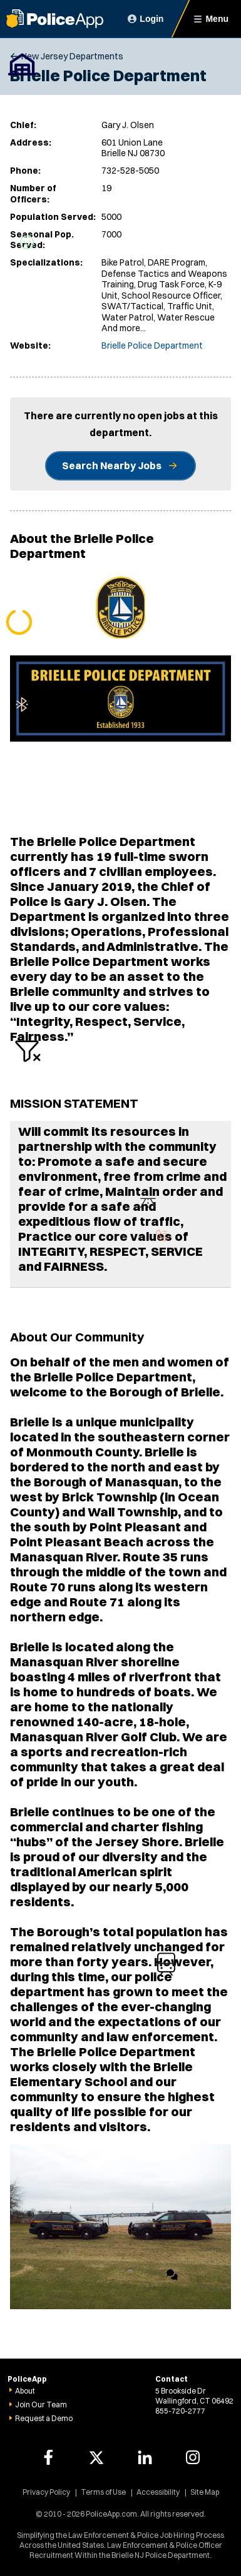 Image resolution: width=241 pixels, height=2576 pixels. Describe the element at coordinates (19, 622) in the screenshot. I see `loading or processing in progress` at that location.